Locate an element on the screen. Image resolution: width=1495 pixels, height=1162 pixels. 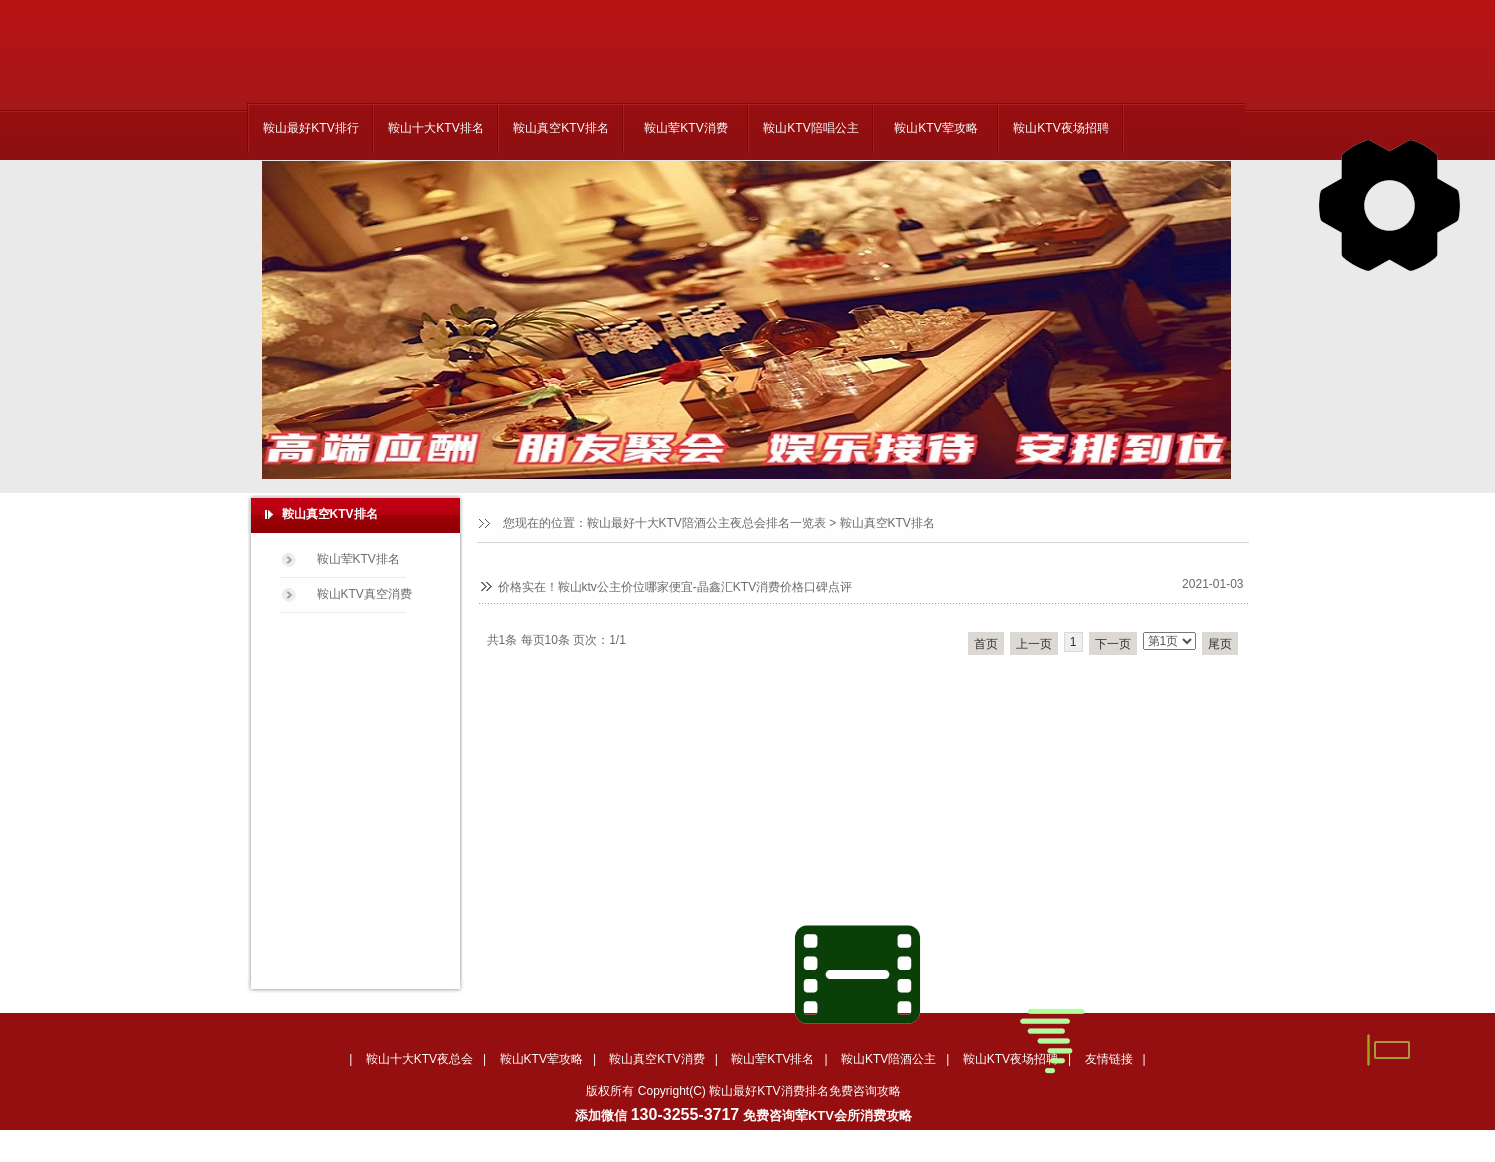
access settings or preferences is located at coordinates (1389, 205).